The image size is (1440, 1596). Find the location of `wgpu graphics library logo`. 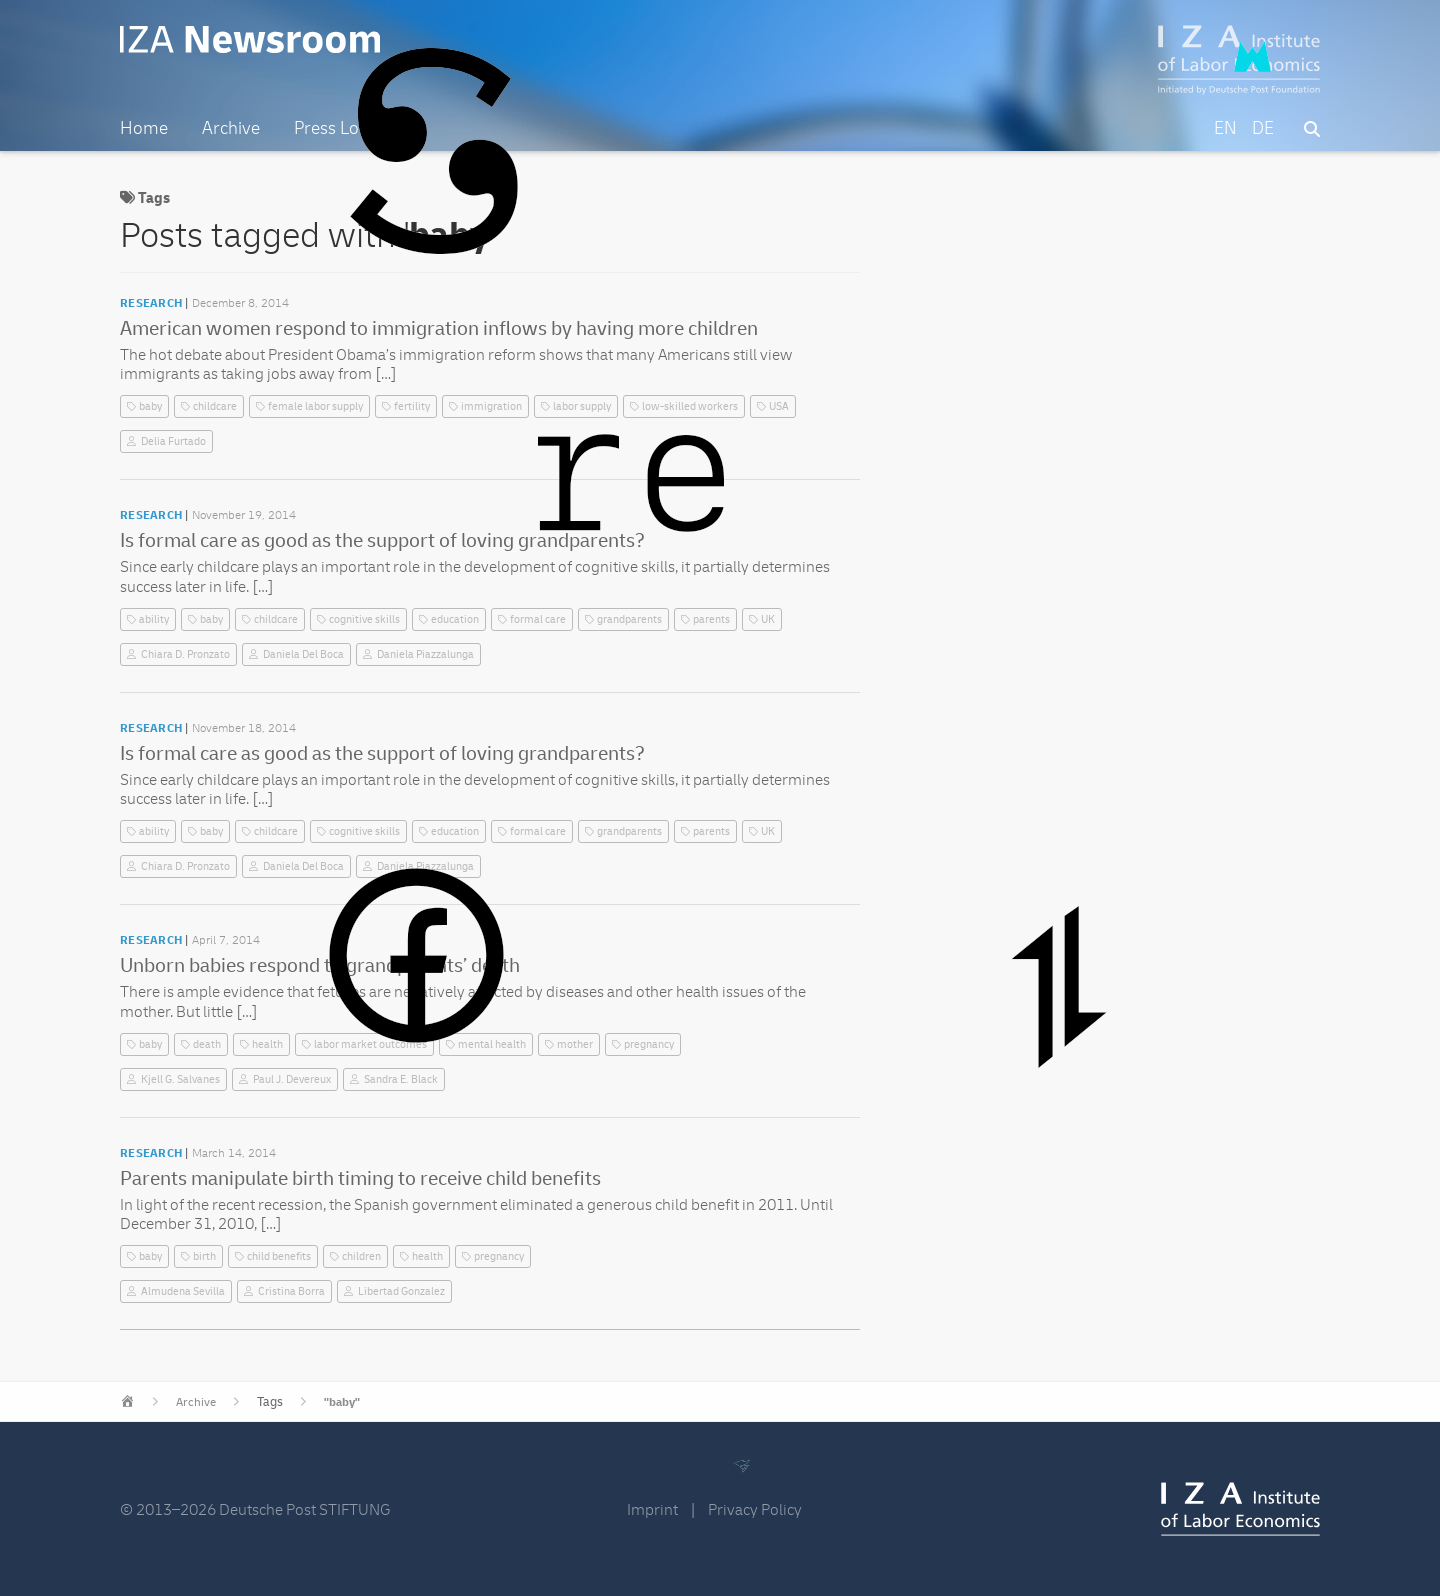

wgpu graphics library logo is located at coordinates (1252, 56).